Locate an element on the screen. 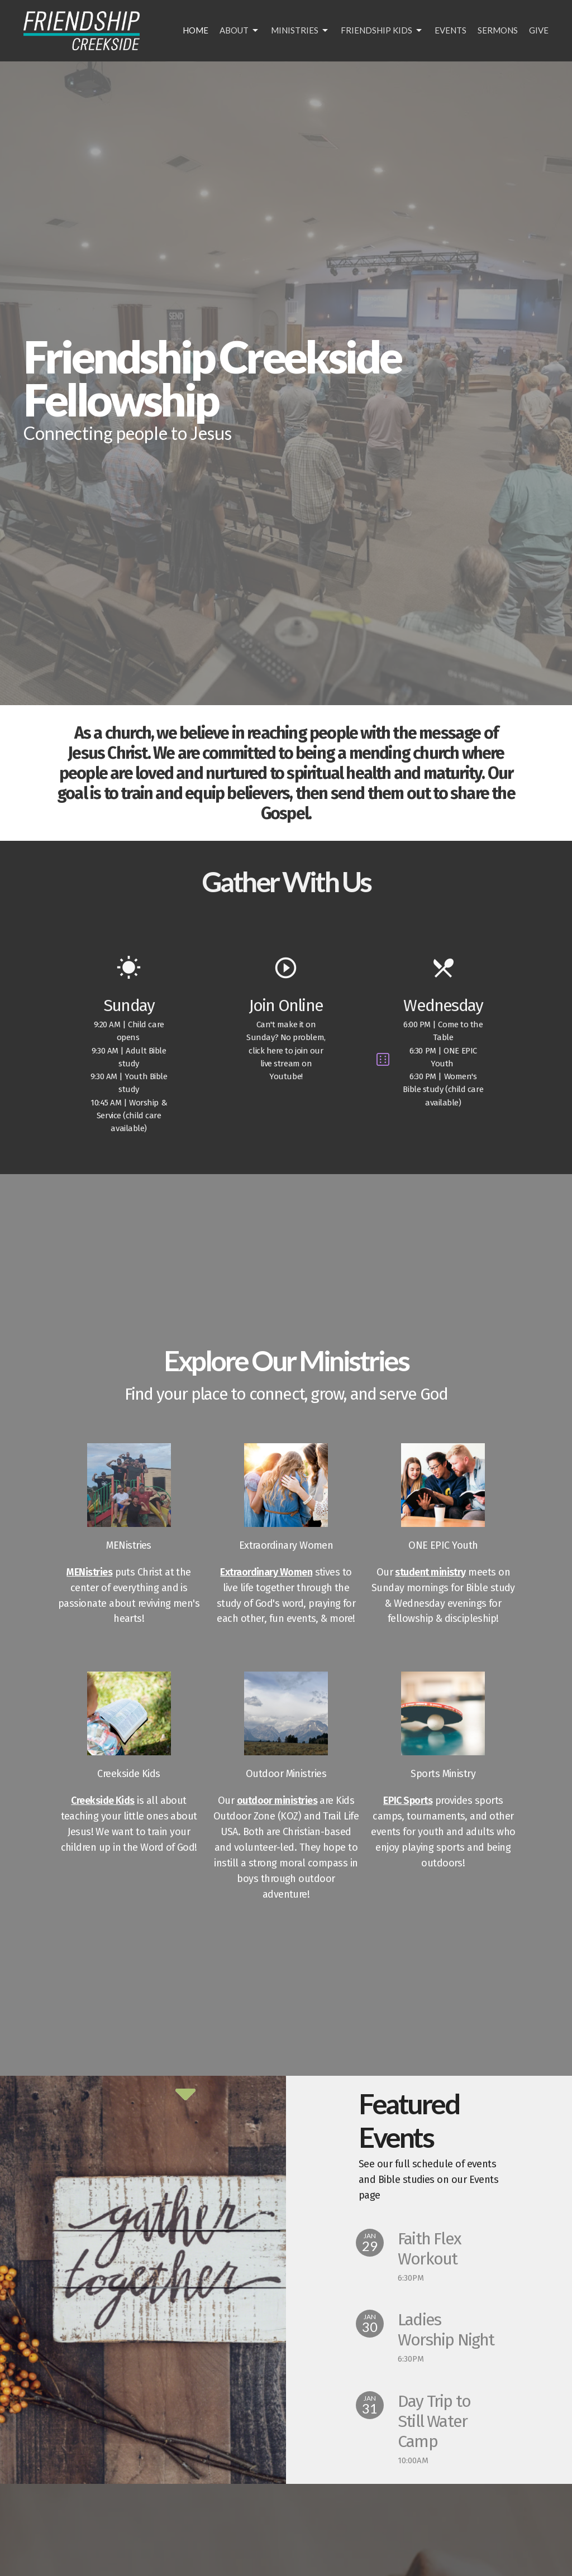  randomize or shuffle content is located at coordinates (383, 1059).